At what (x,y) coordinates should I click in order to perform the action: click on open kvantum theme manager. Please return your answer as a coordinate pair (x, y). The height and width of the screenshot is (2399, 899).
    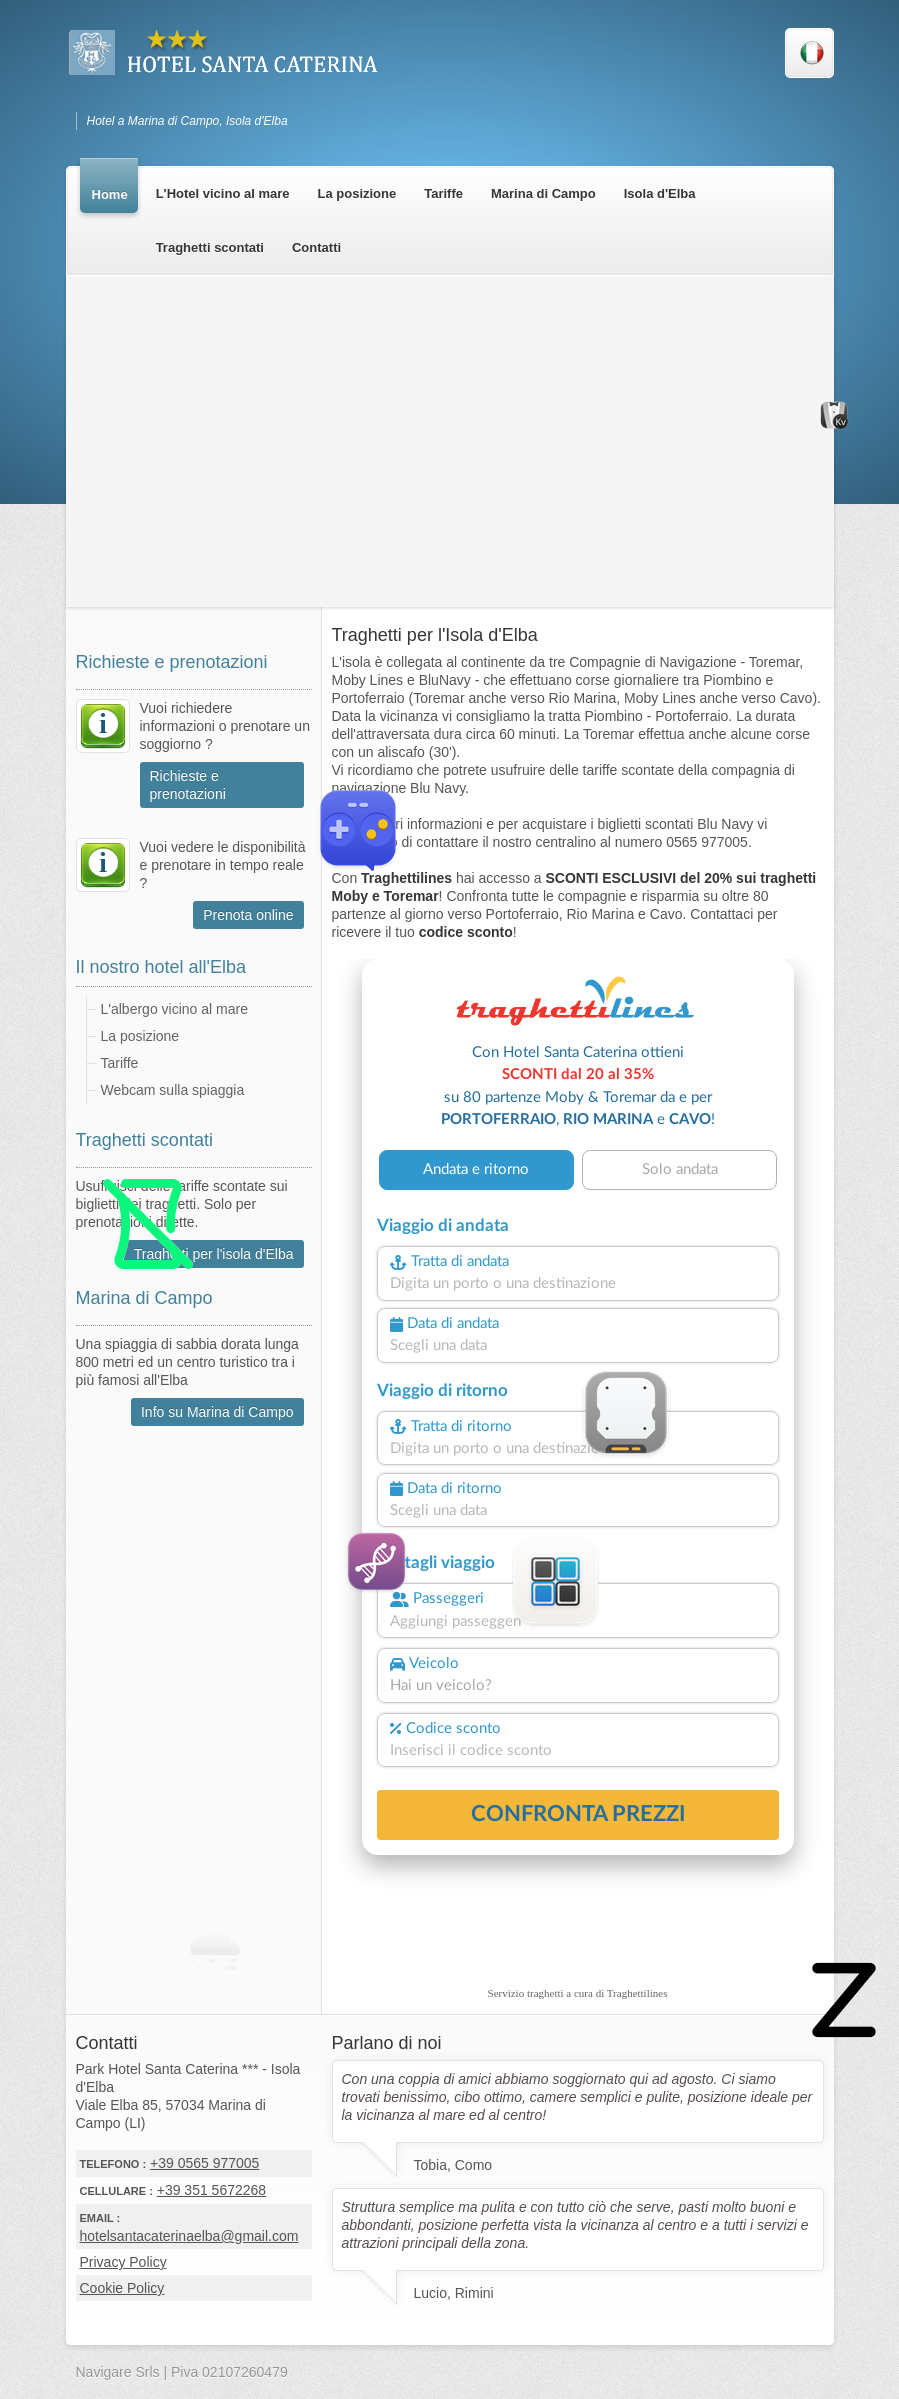
    Looking at the image, I should click on (834, 415).